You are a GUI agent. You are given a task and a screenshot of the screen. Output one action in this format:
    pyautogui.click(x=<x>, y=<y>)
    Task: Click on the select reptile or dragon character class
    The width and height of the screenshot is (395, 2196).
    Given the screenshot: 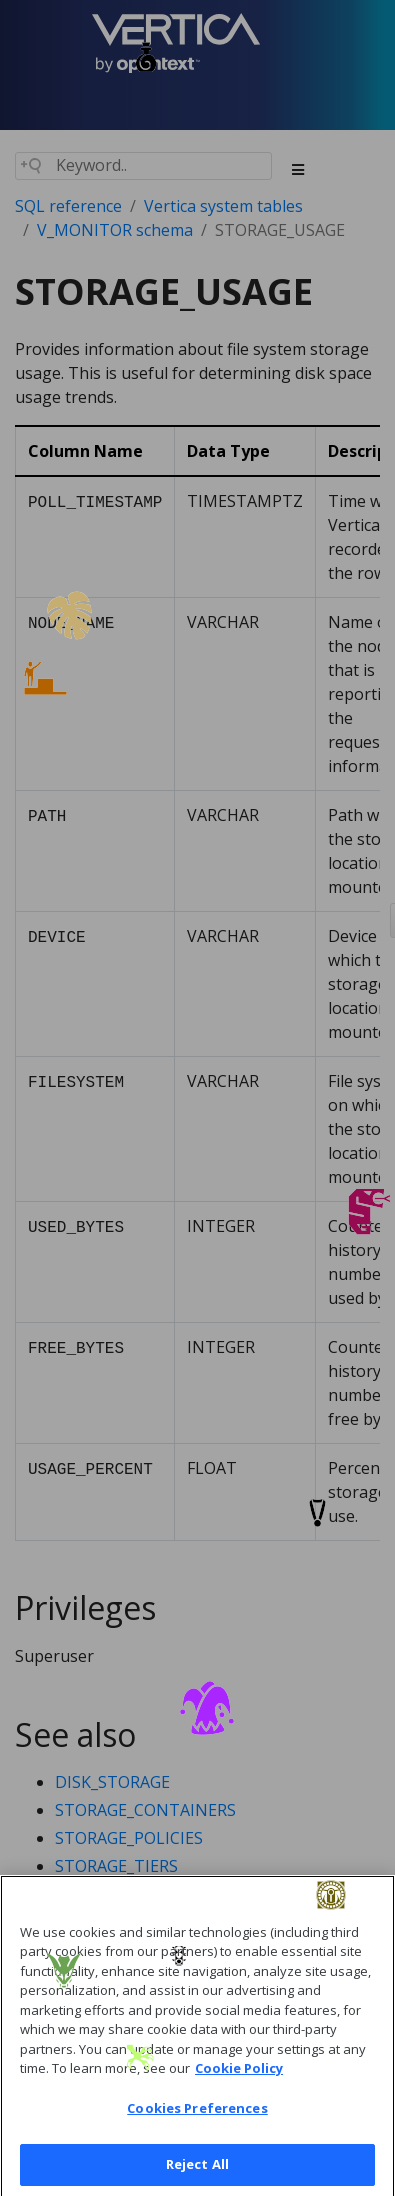 What is the action you would take?
    pyautogui.click(x=64, y=1970)
    